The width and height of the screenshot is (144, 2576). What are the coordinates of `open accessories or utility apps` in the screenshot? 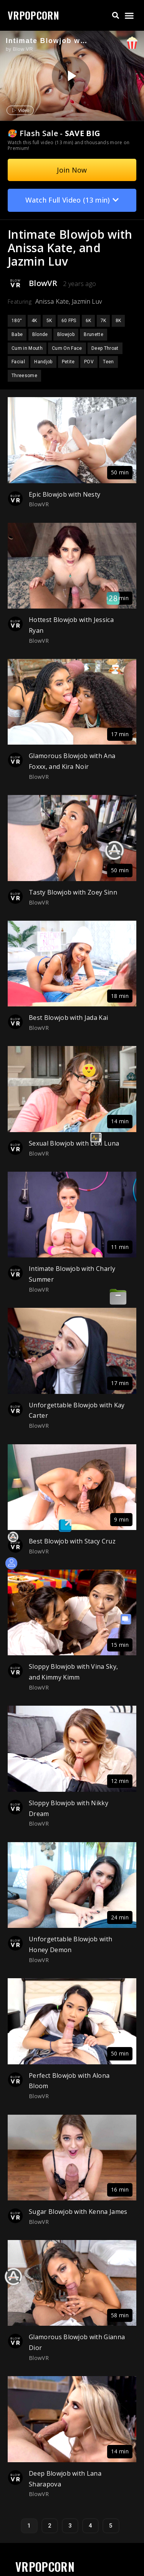 It's located at (65, 1525).